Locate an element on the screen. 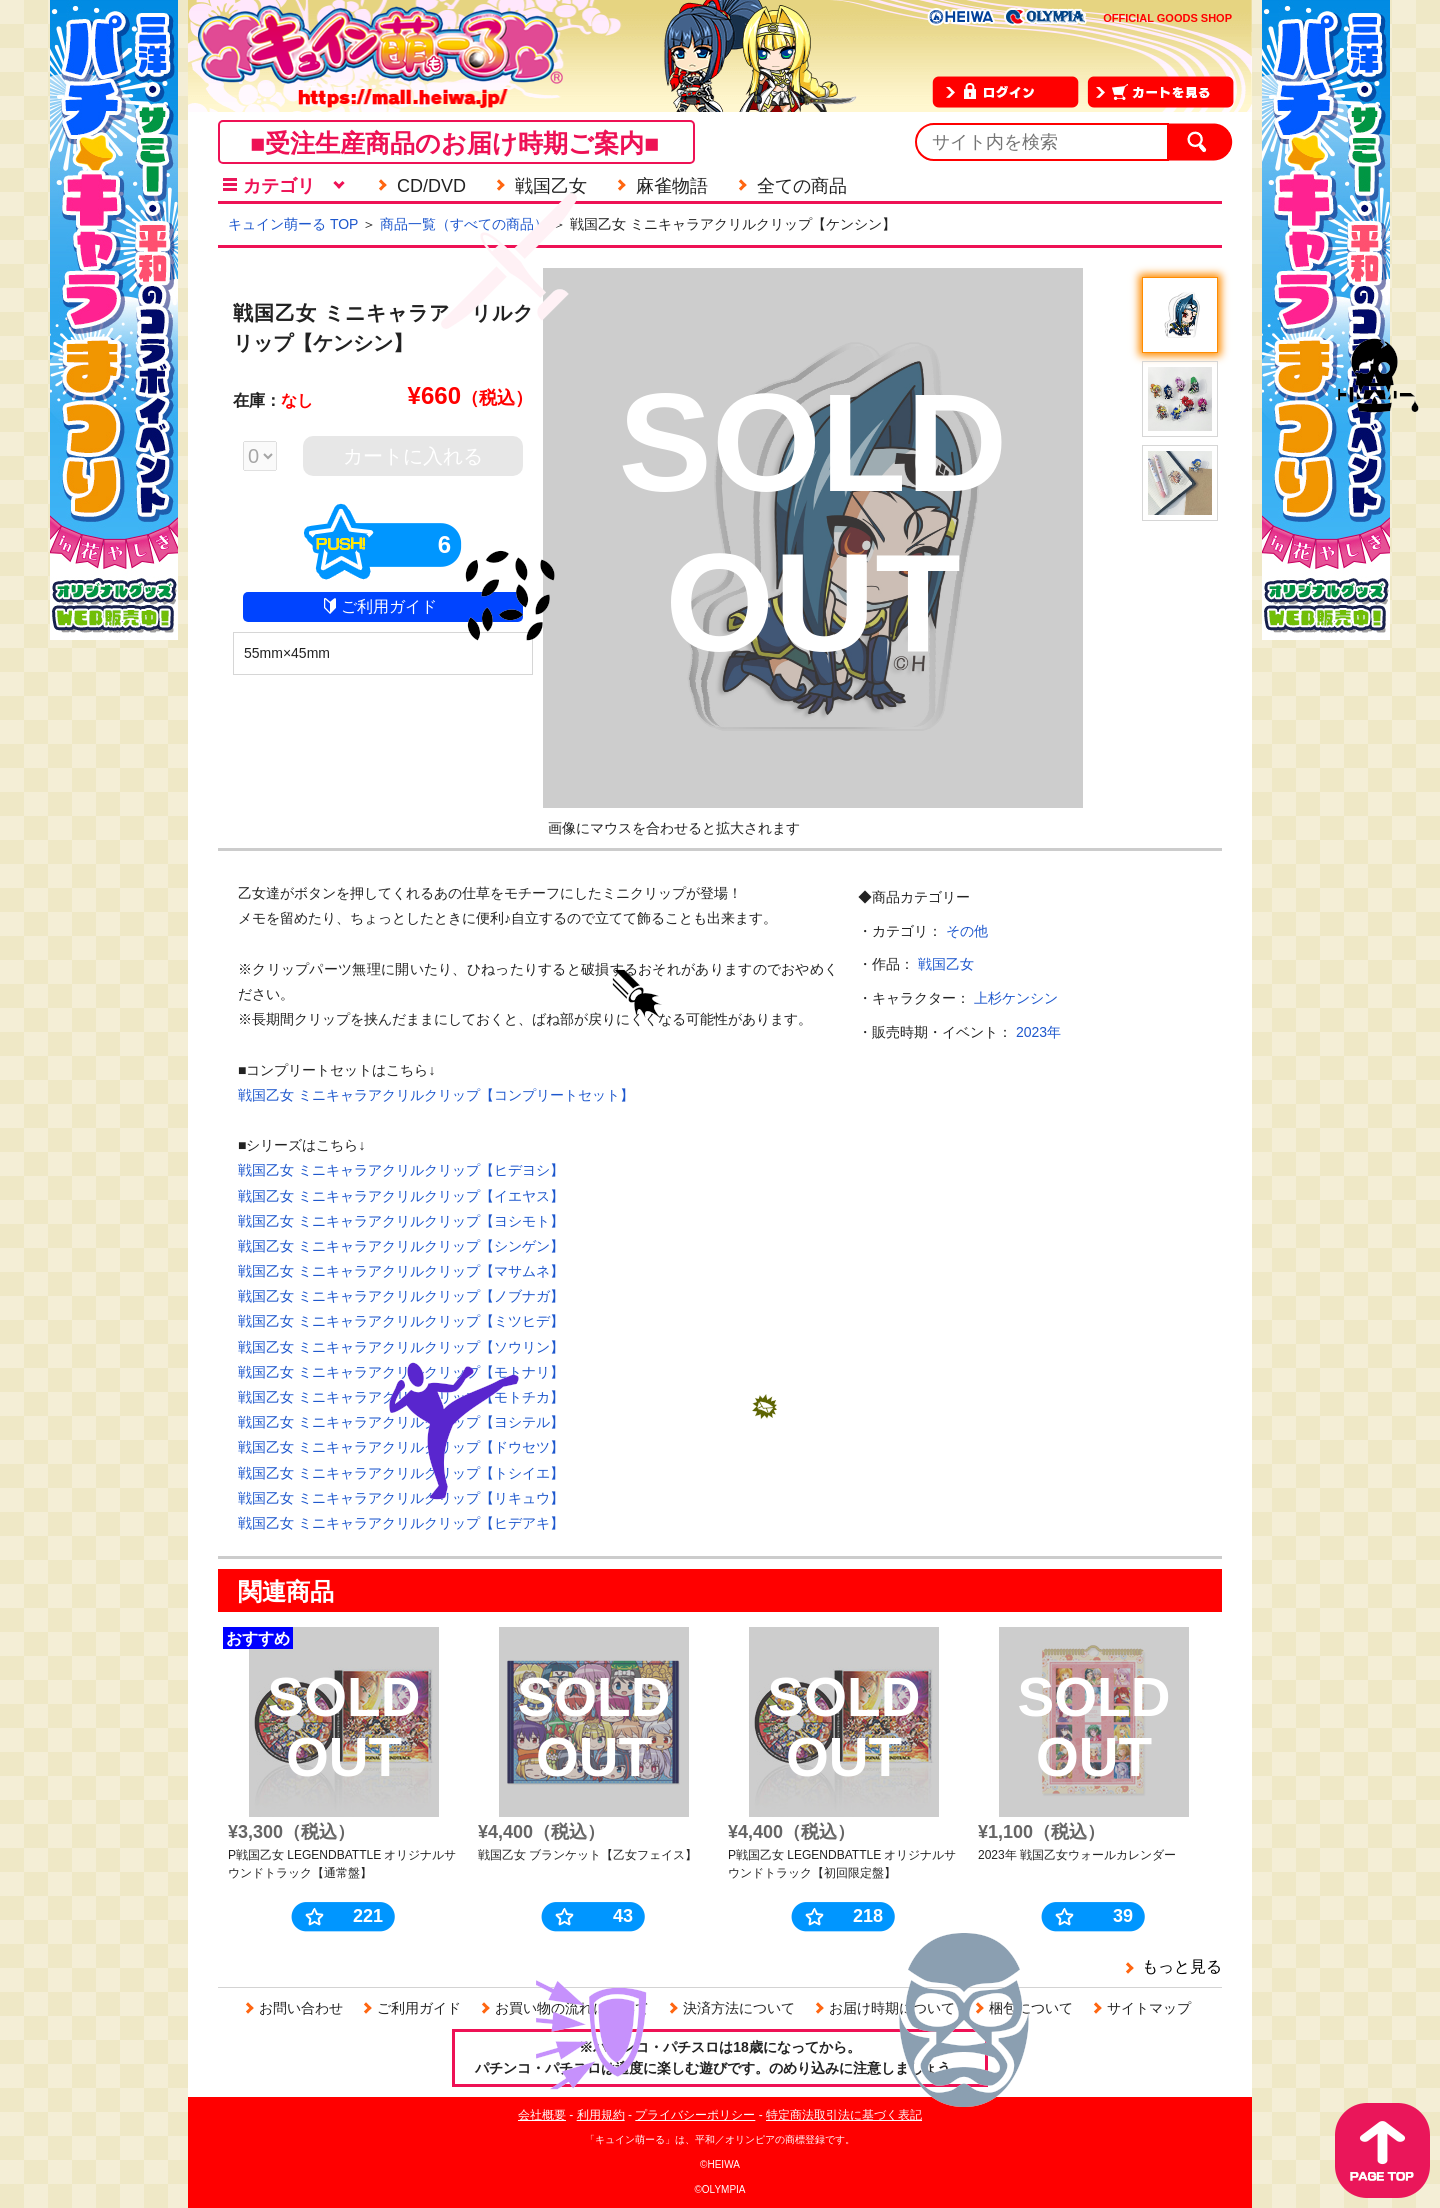  access glider or sailplane activities is located at coordinates (509, 261).